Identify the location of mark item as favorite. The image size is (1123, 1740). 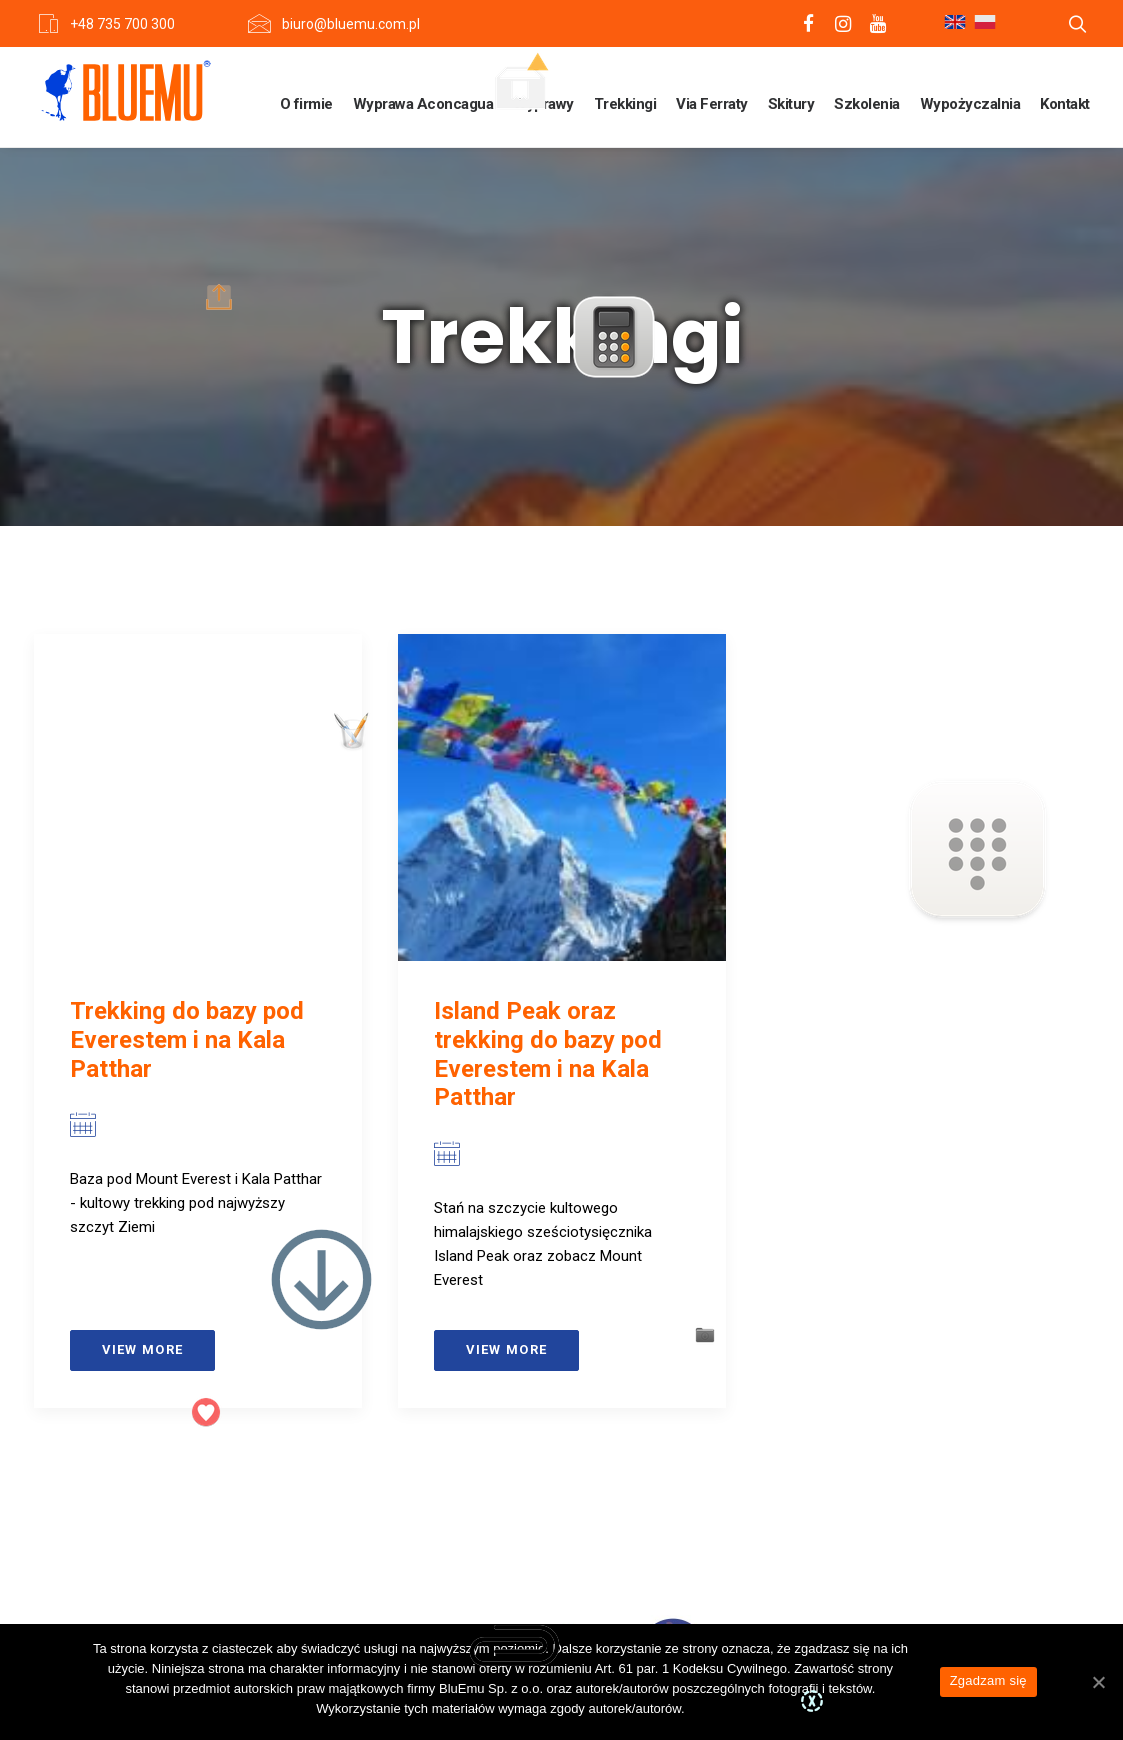
(206, 1412).